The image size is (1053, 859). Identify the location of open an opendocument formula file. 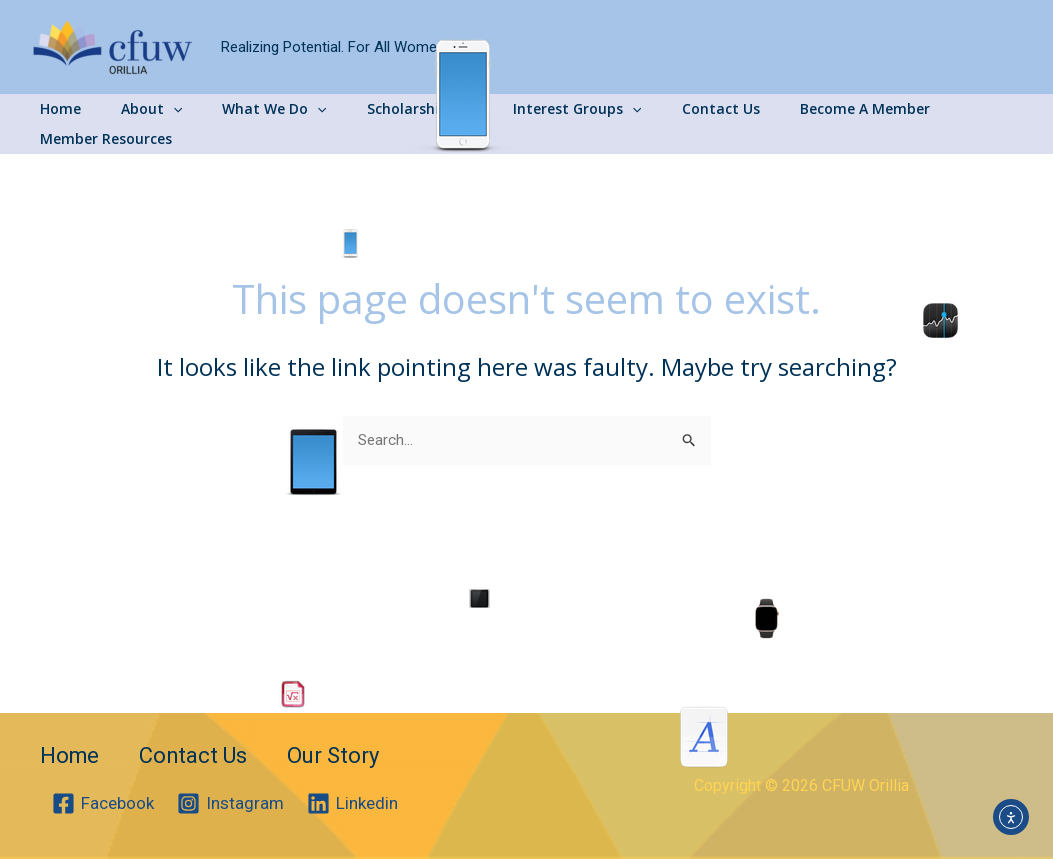
(293, 694).